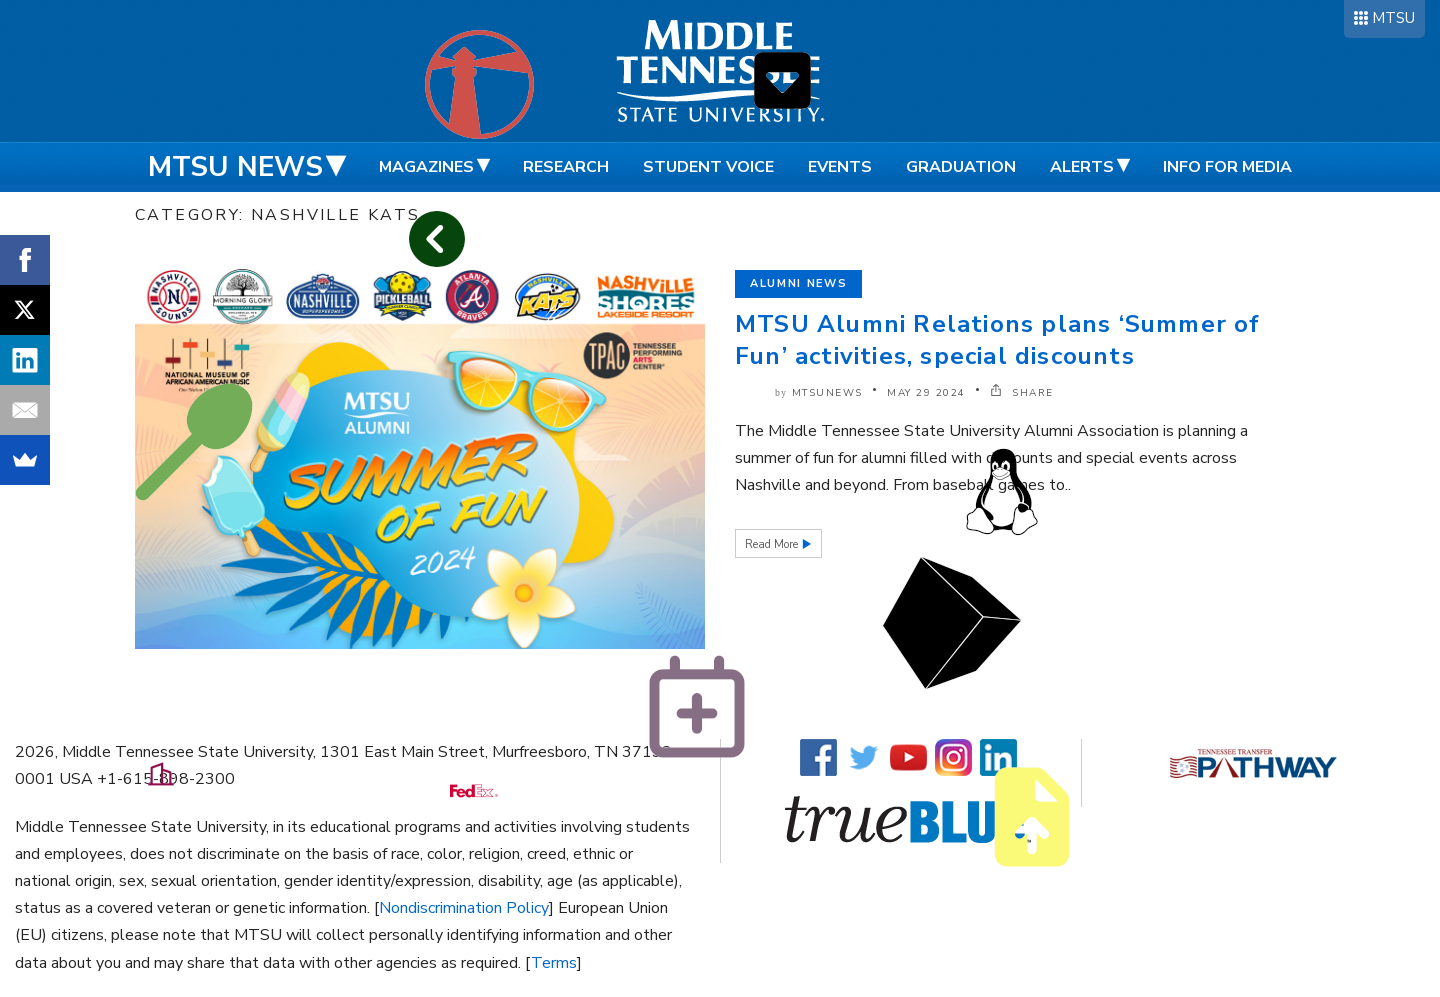 The width and height of the screenshot is (1440, 997). Describe the element at coordinates (1032, 817) in the screenshot. I see `upload a file` at that location.